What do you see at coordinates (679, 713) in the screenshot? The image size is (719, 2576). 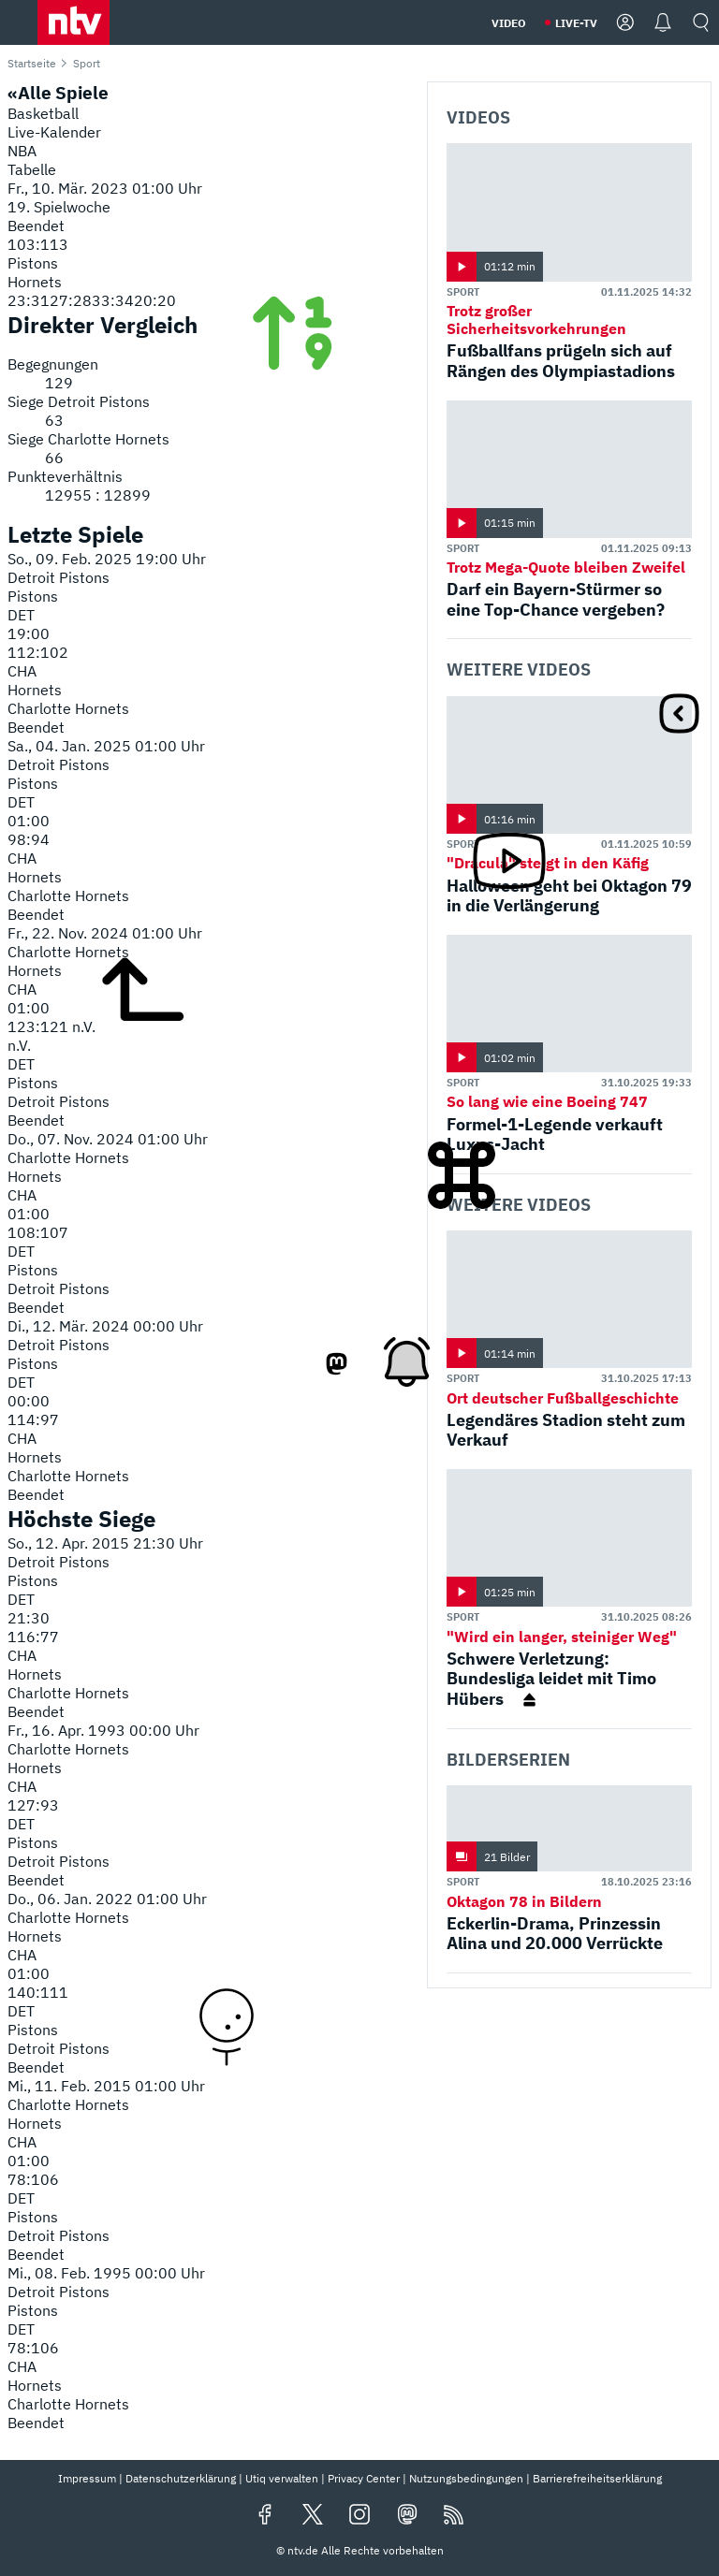 I see `go back to the previous screen` at bounding box center [679, 713].